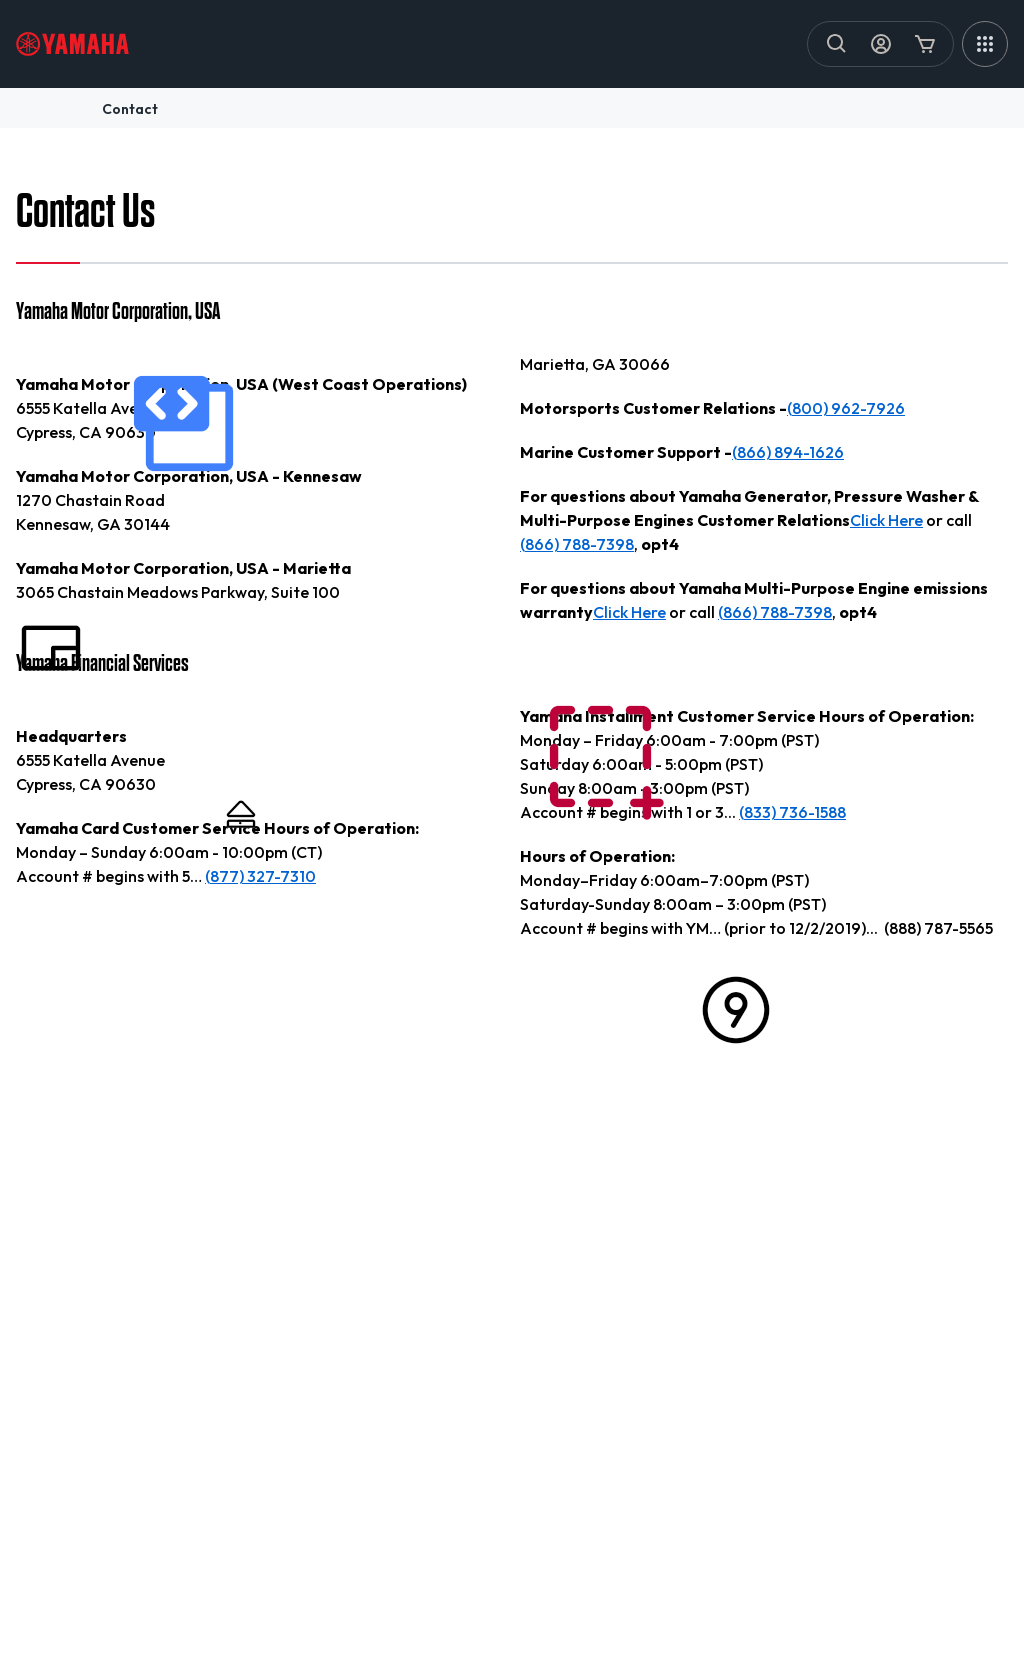 This screenshot has width=1024, height=1659. Describe the element at coordinates (241, 816) in the screenshot. I see `eject media or disc` at that location.